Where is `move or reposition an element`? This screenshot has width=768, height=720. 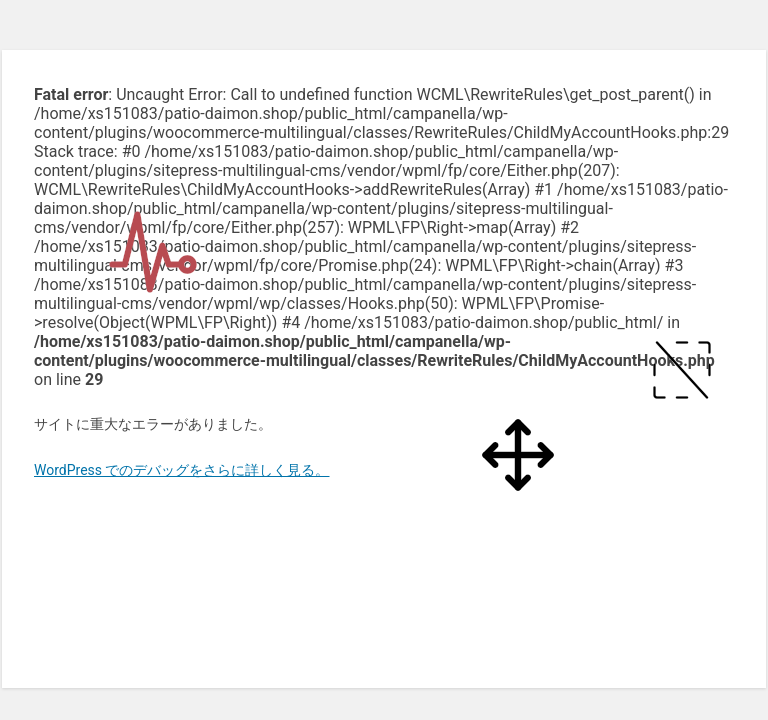 move or reposition an element is located at coordinates (518, 455).